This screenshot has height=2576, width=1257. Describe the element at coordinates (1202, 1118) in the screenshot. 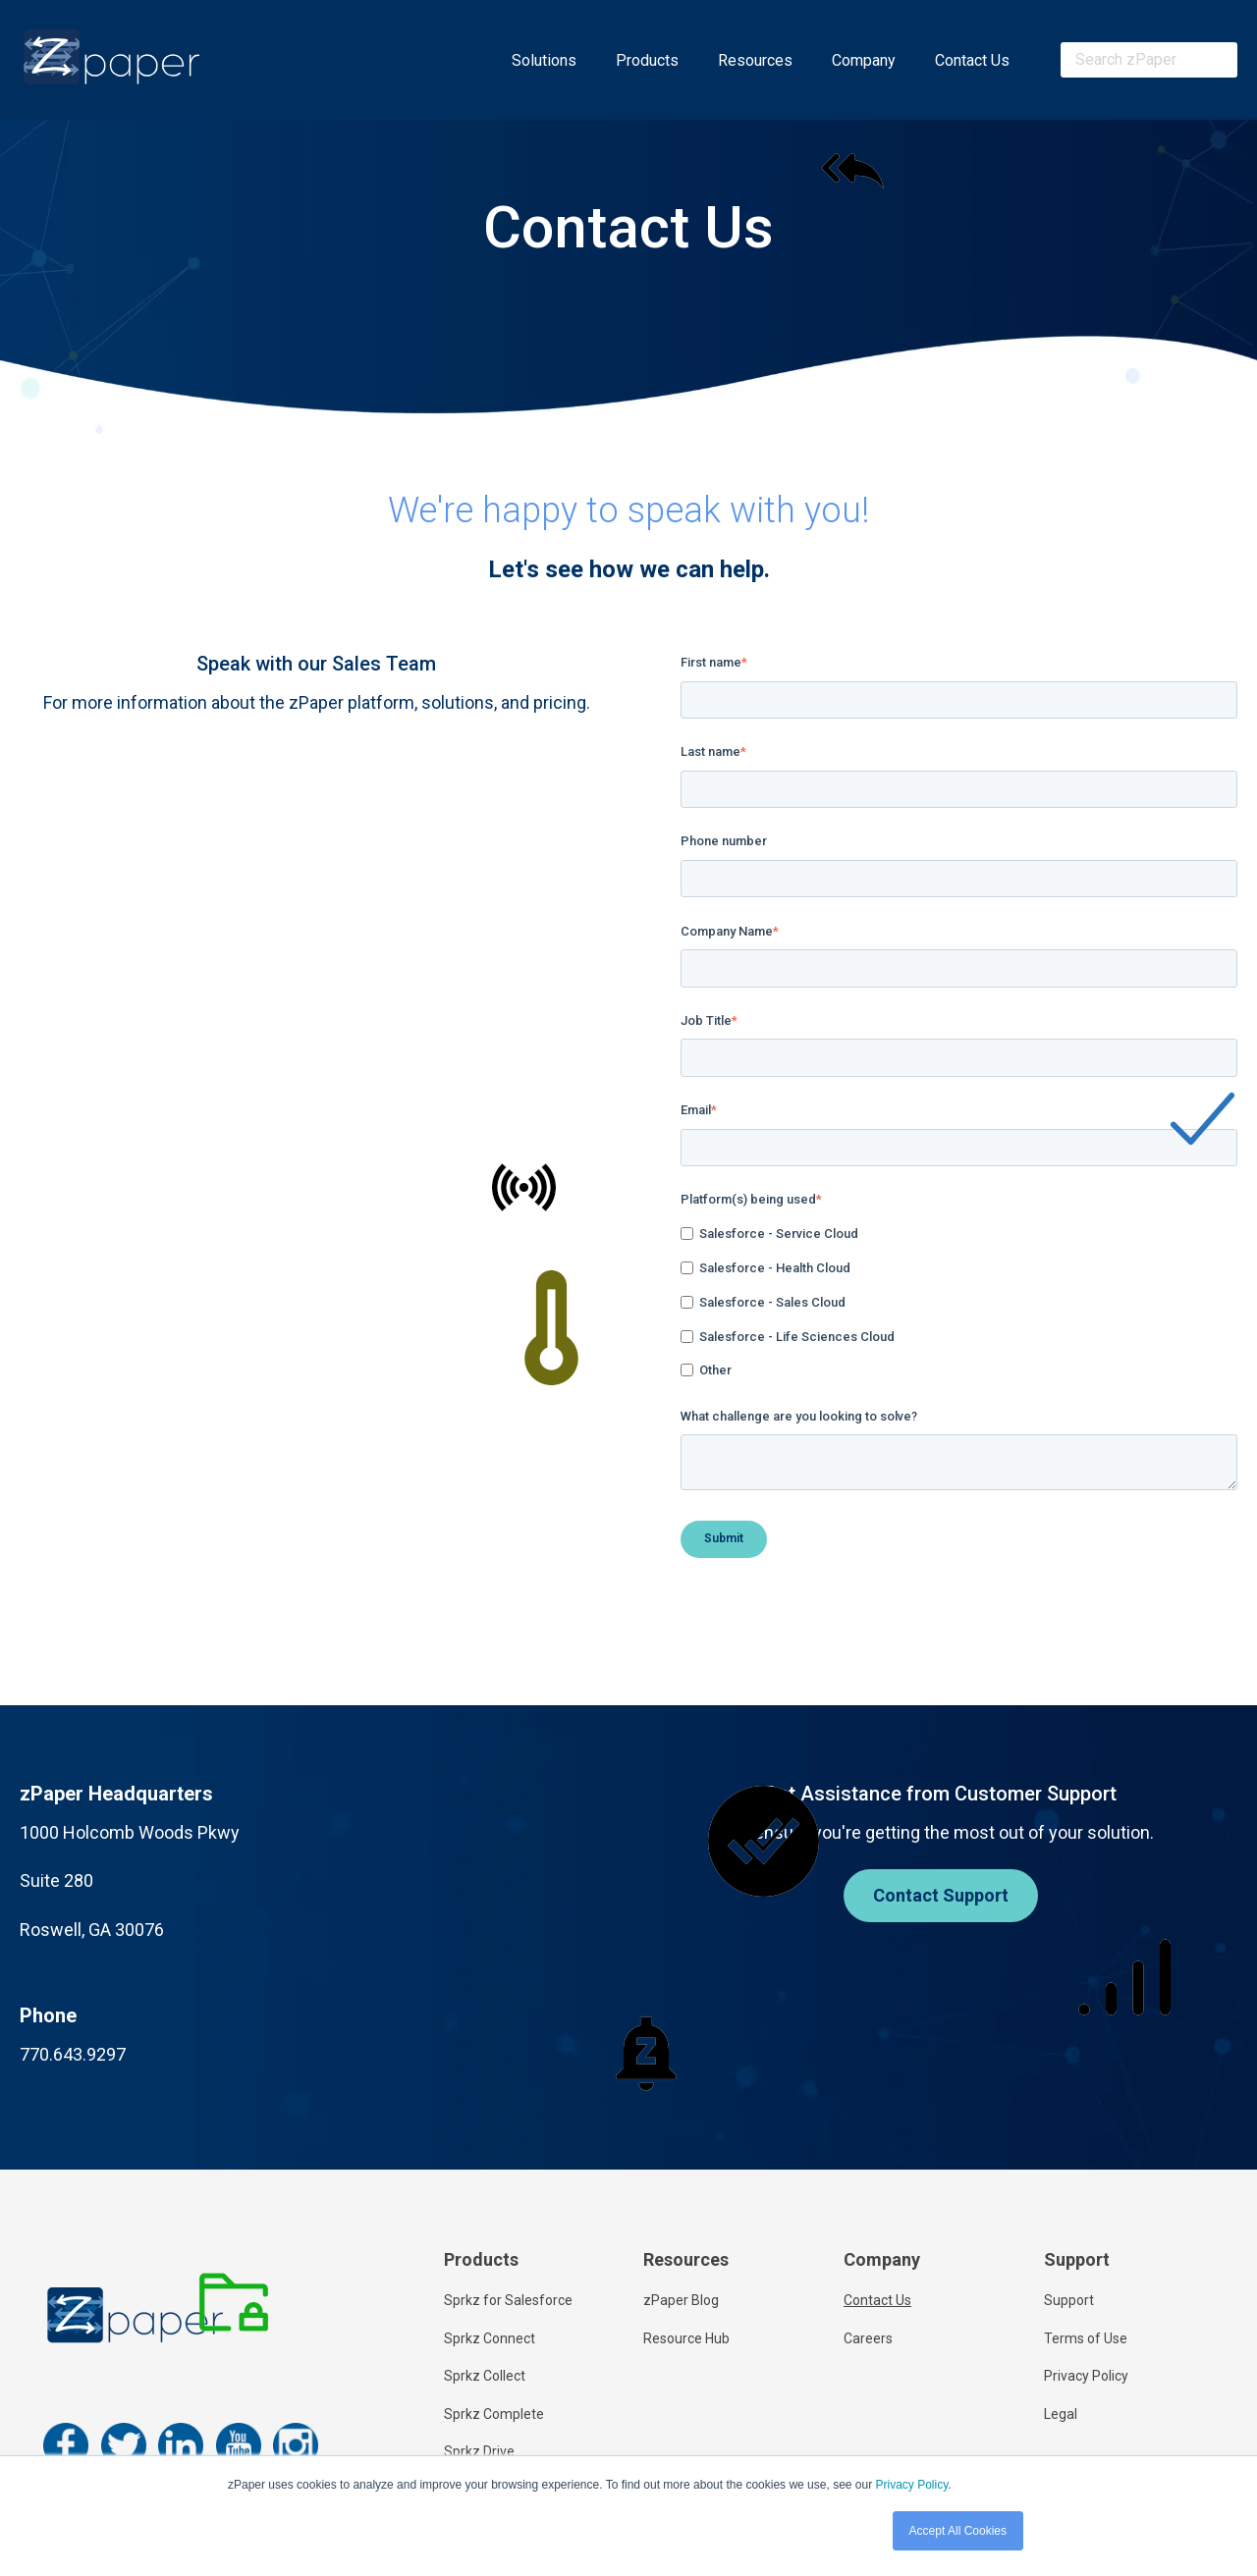

I see `confirm or submit an action` at that location.